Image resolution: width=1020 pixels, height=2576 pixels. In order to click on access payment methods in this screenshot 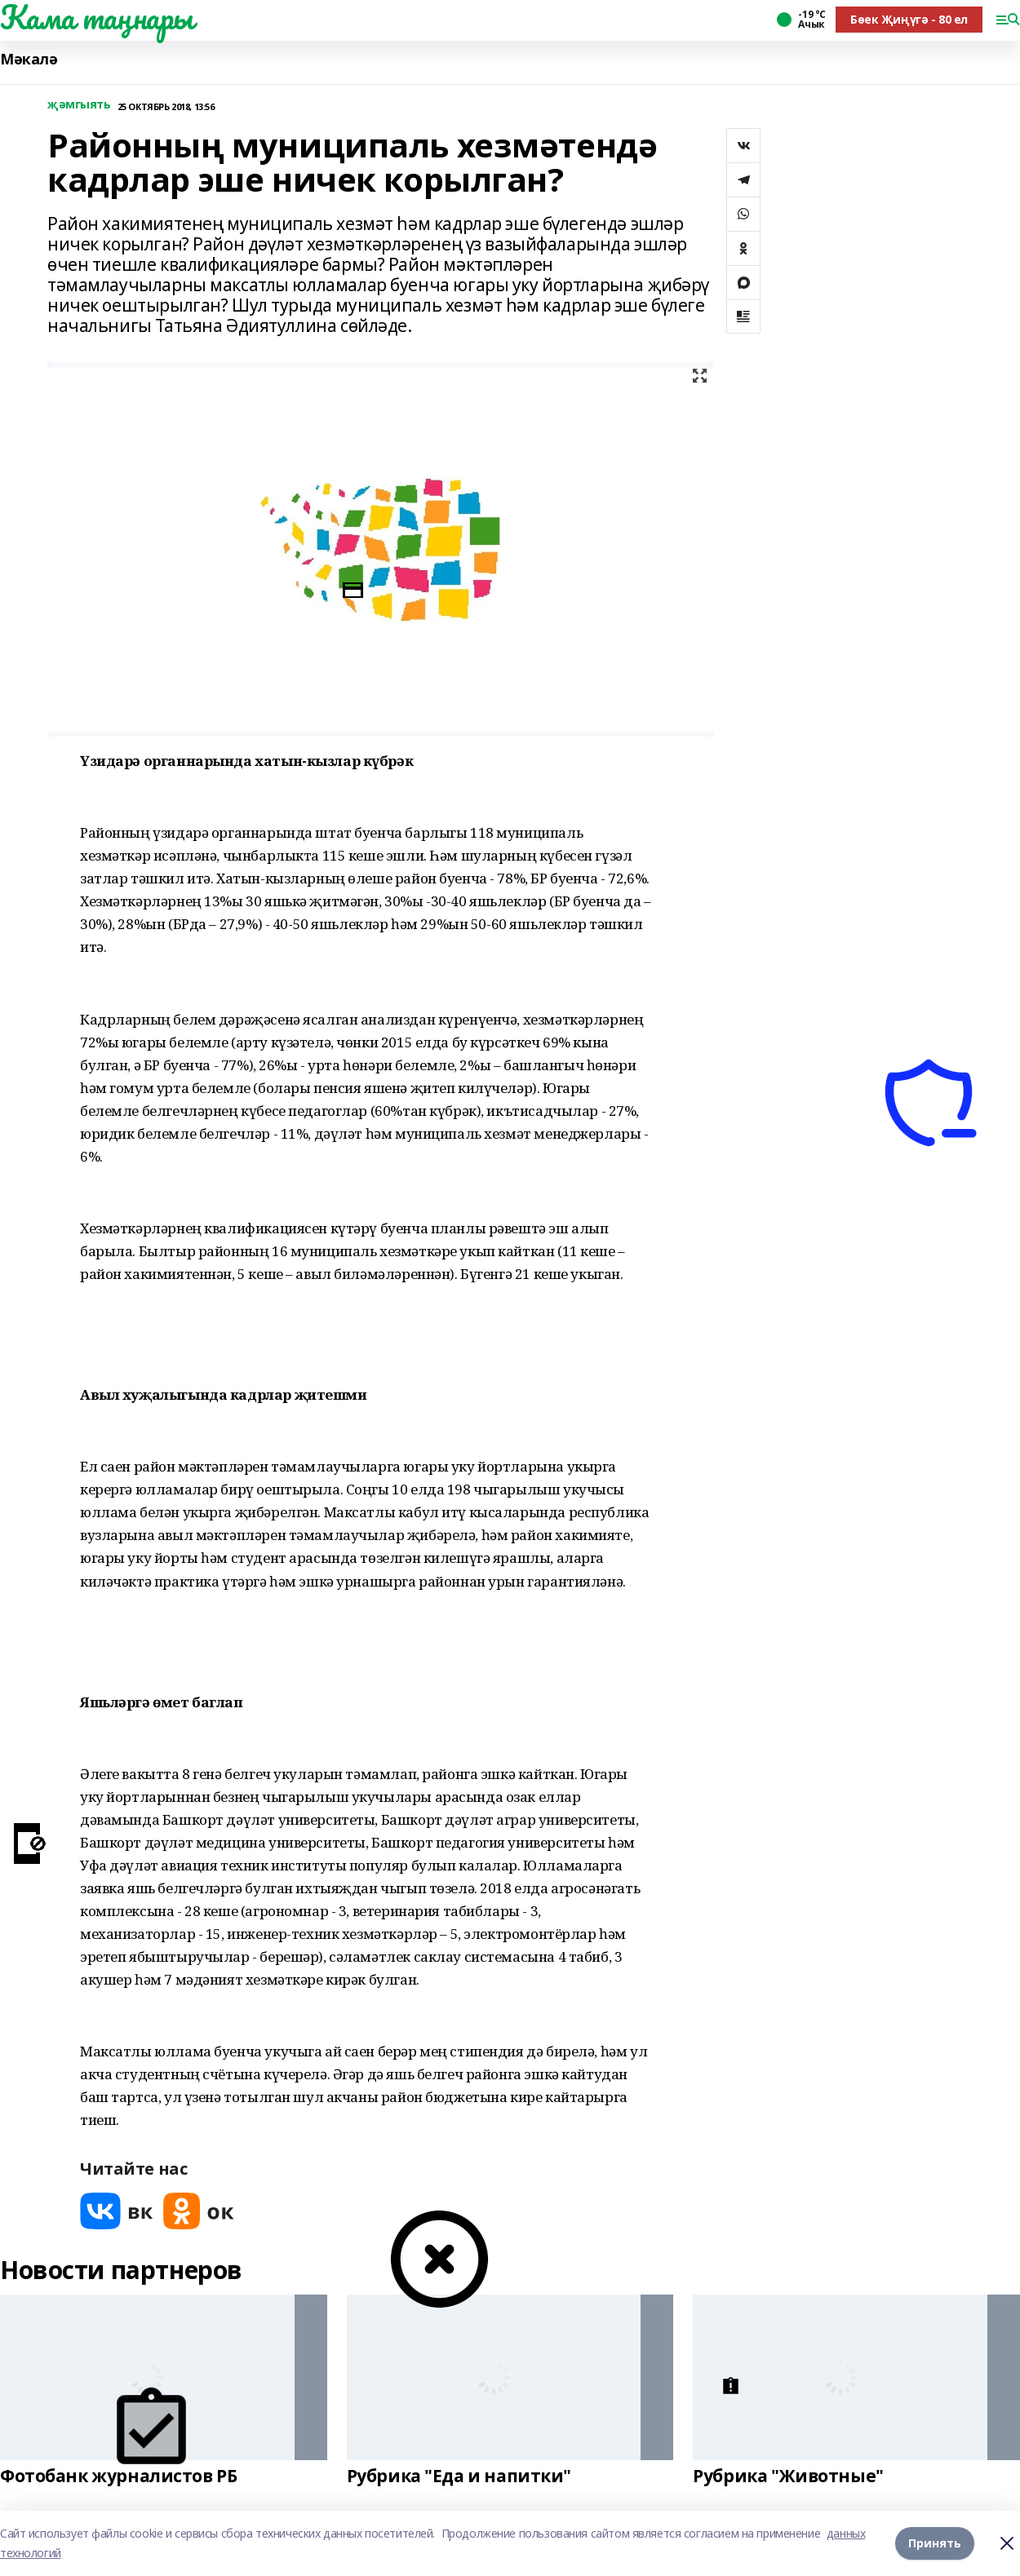, I will do `click(353, 590)`.